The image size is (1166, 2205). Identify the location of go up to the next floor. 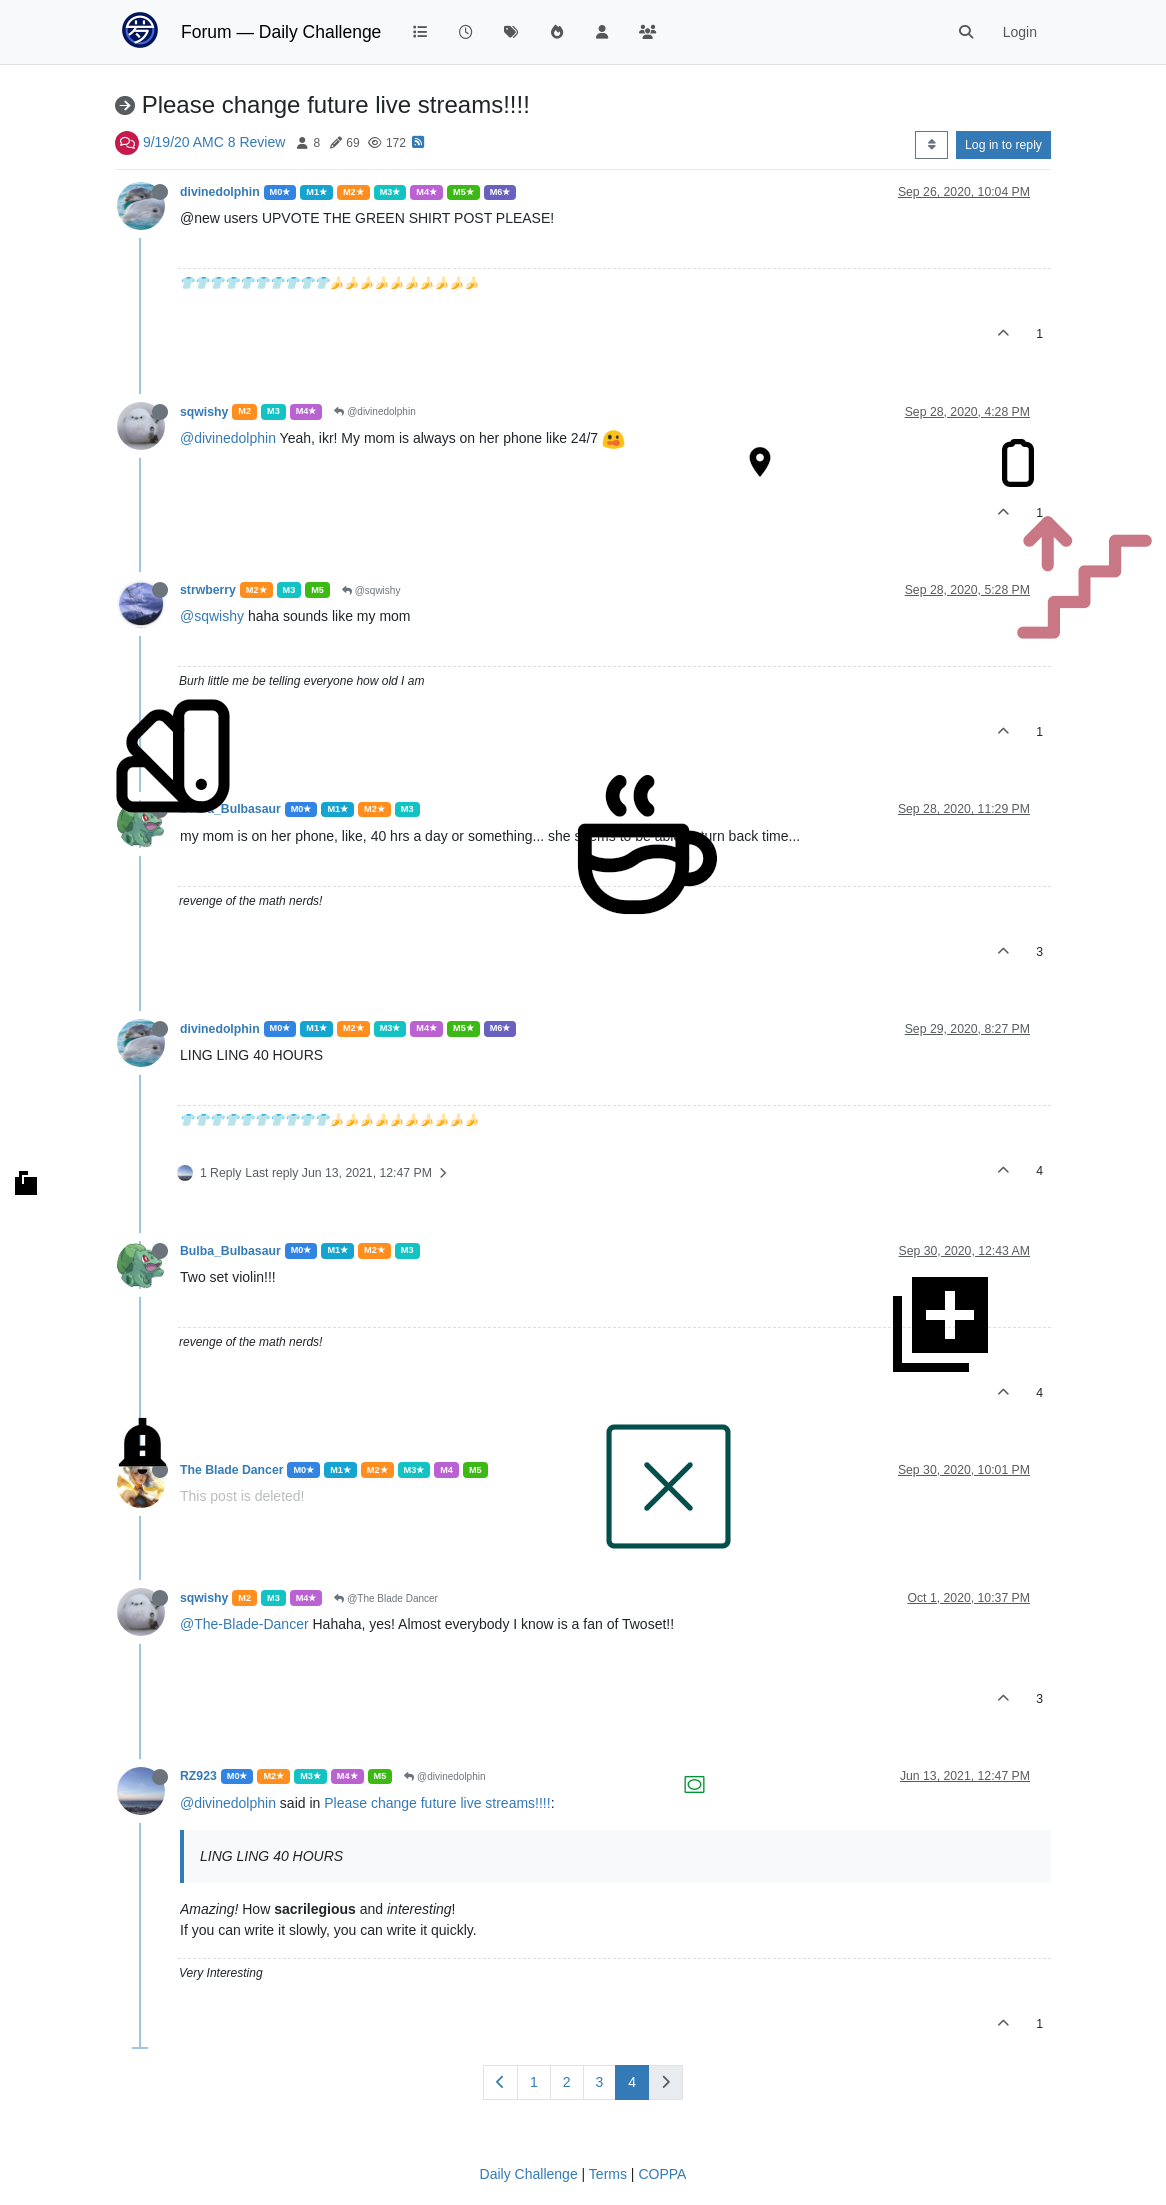
(1084, 577).